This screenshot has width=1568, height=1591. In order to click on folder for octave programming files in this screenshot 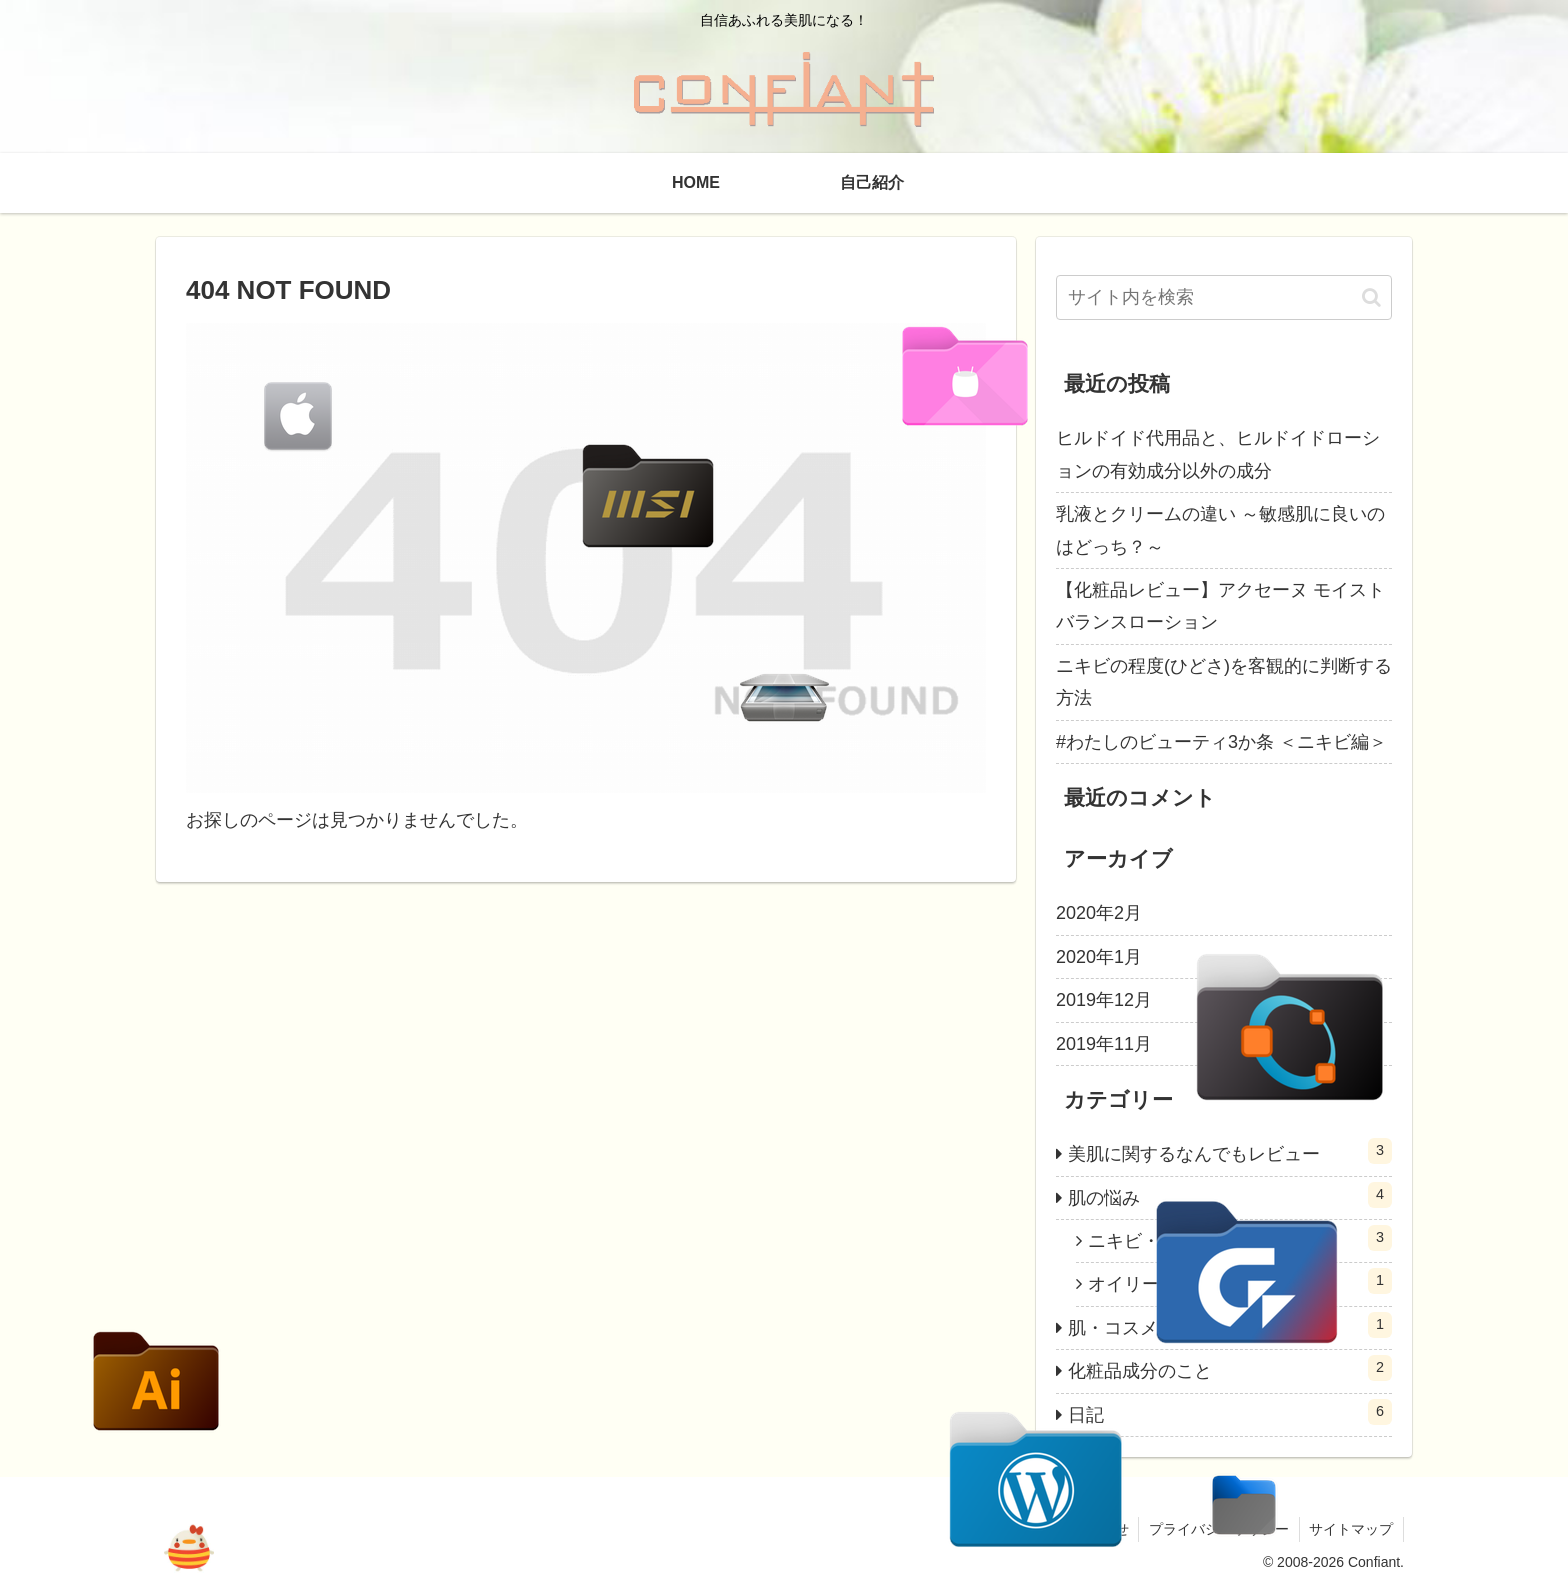, I will do `click(1289, 1032)`.